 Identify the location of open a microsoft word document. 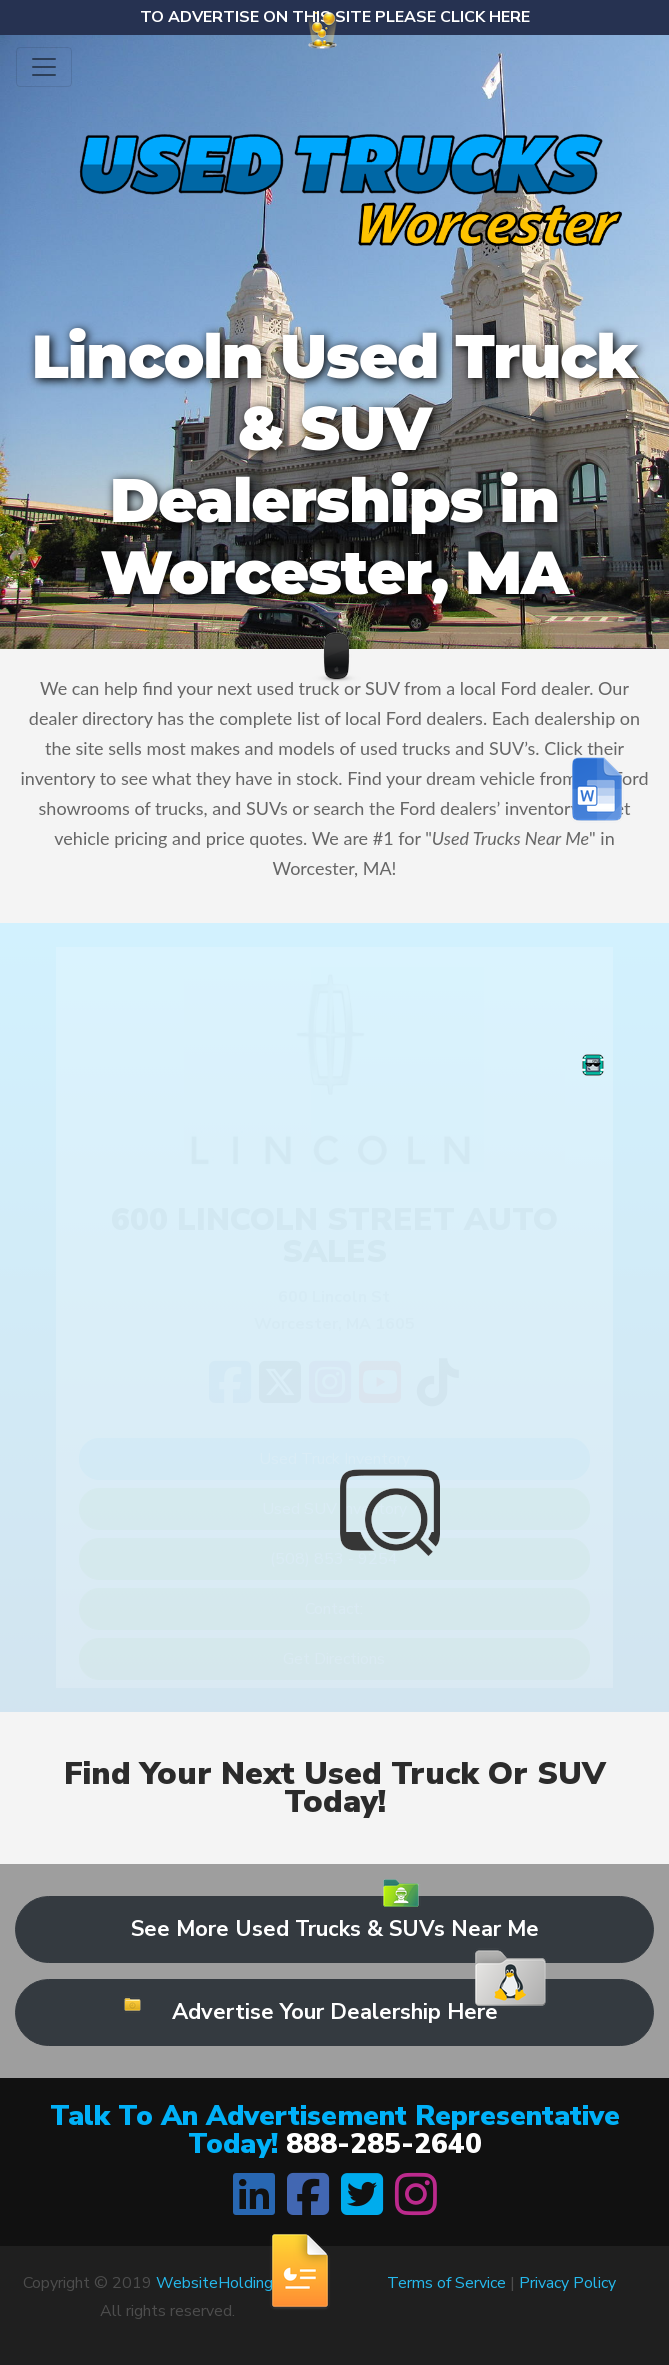
(597, 789).